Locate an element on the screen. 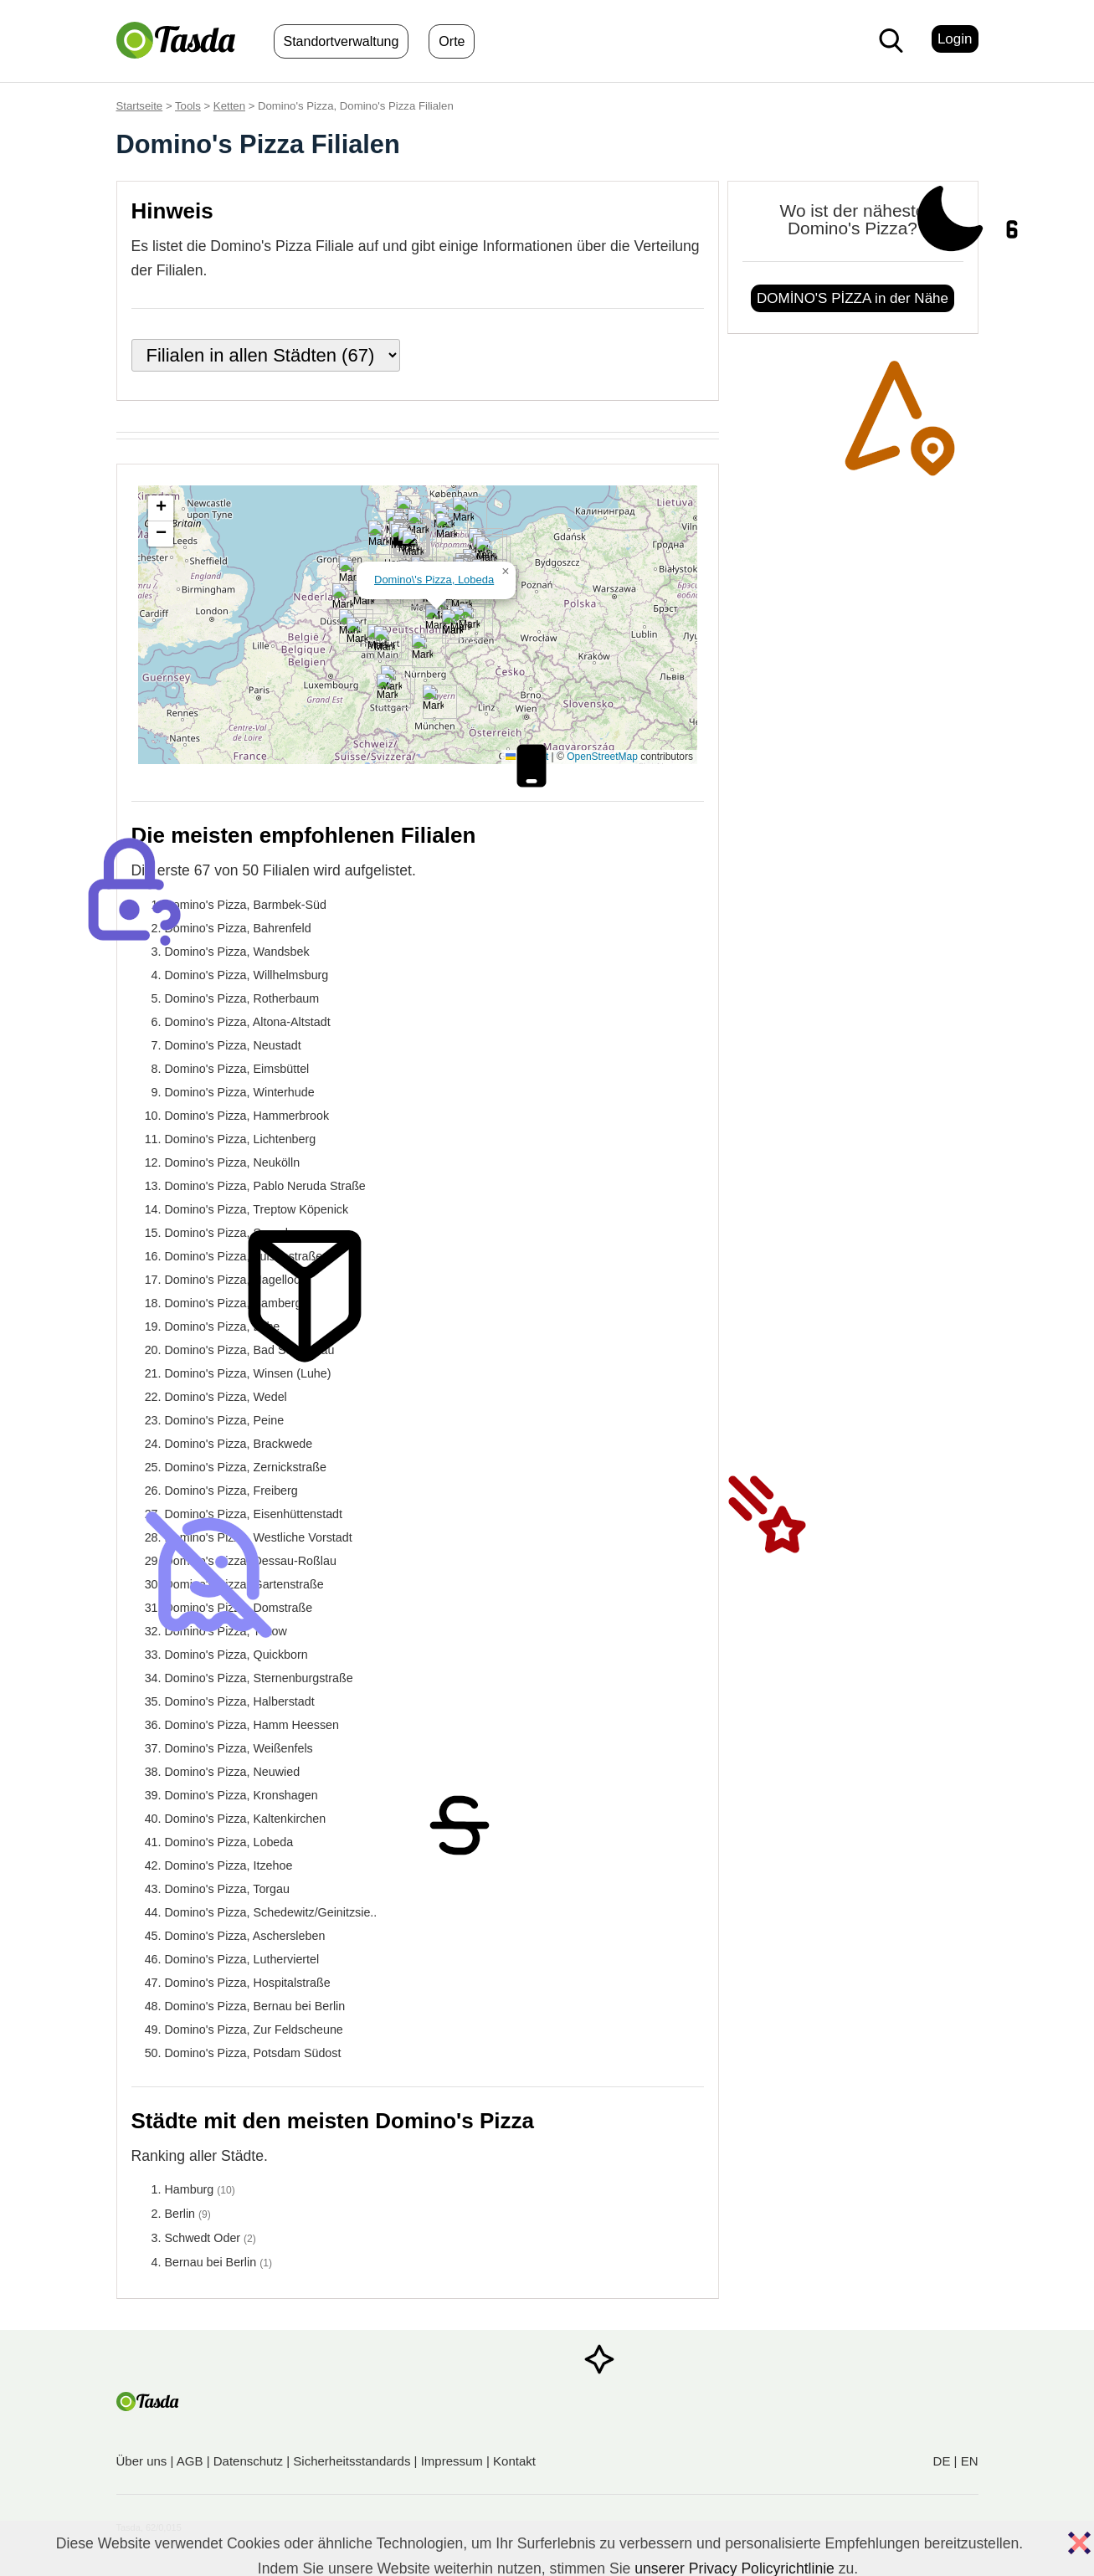 The image size is (1094, 2576). disable ghost mode or incognito browsing is located at coordinates (208, 1574).